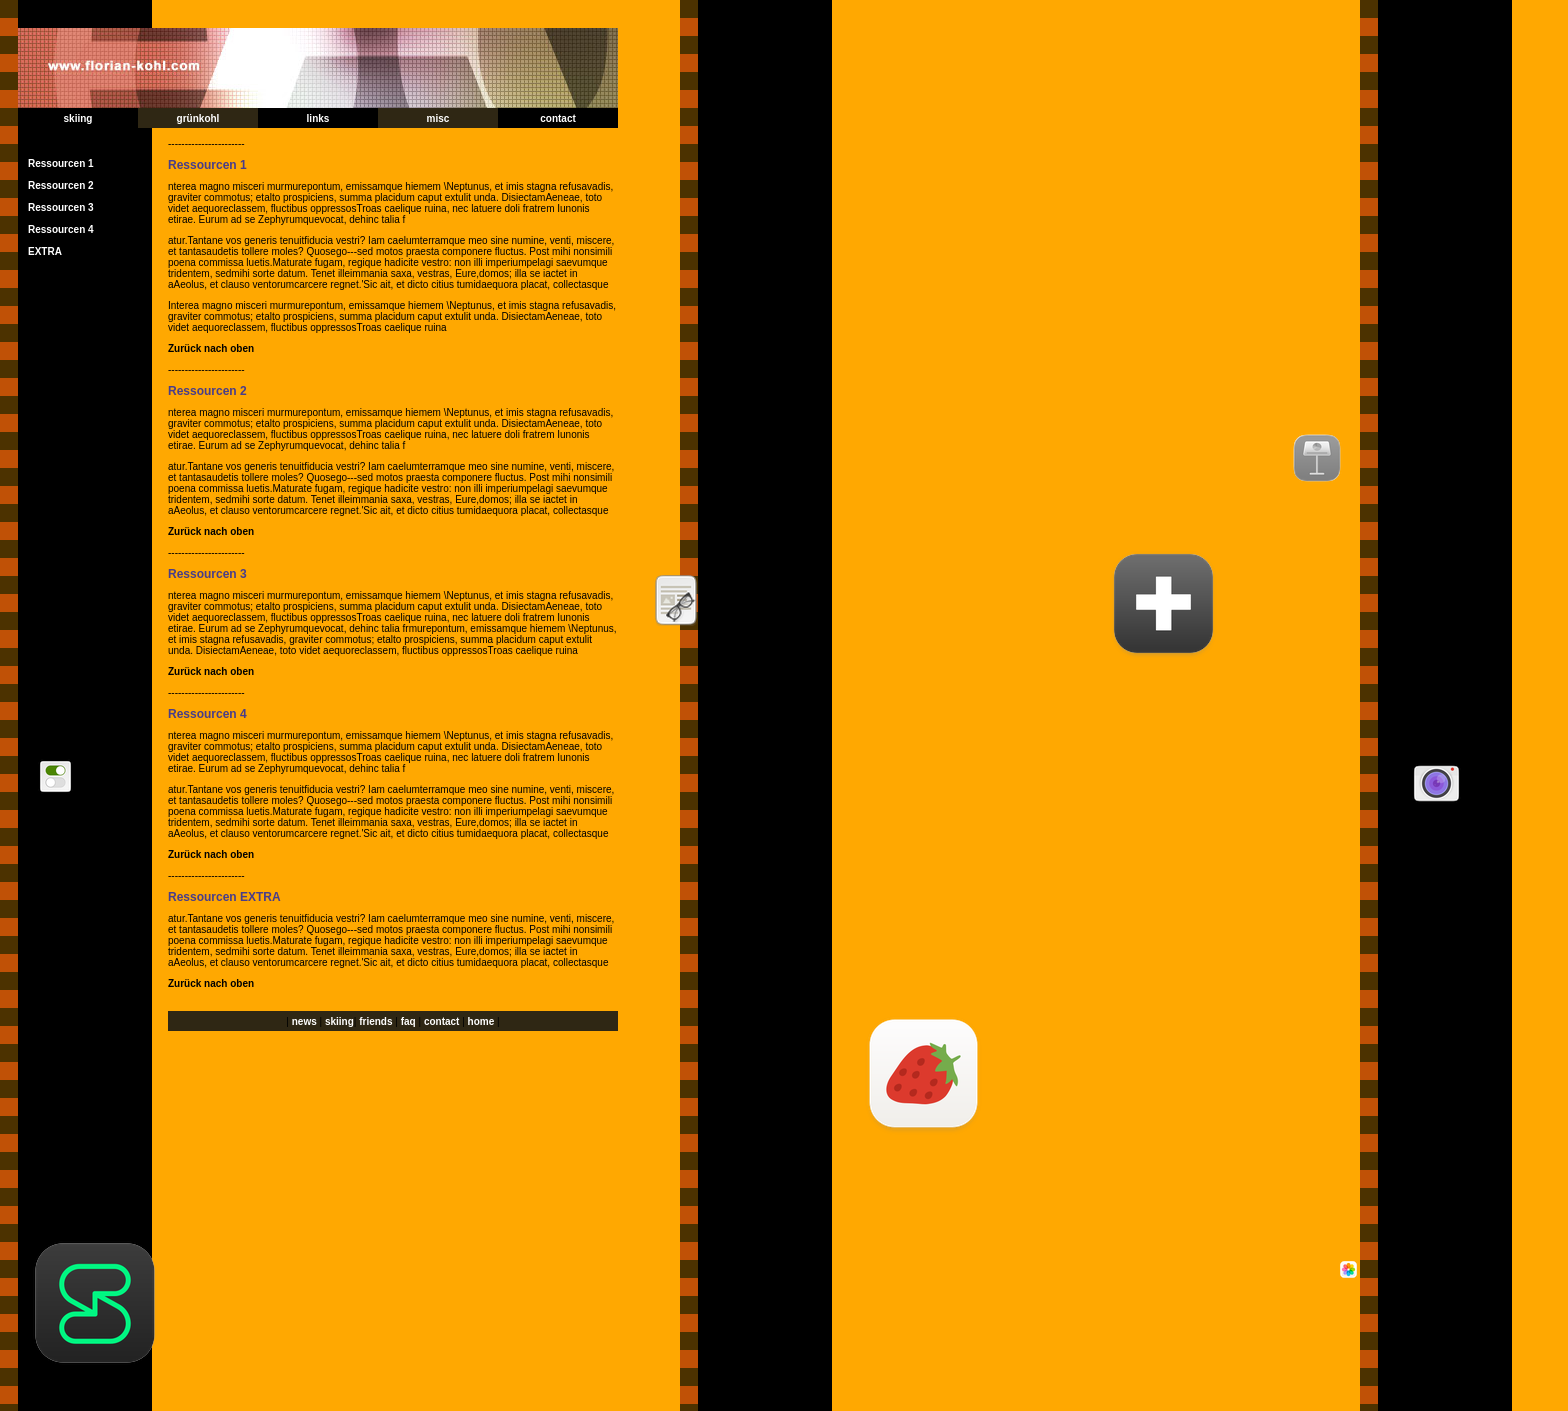 The width and height of the screenshot is (1568, 1411). I want to click on open Keynote to create or edit presentations, so click(1317, 458).